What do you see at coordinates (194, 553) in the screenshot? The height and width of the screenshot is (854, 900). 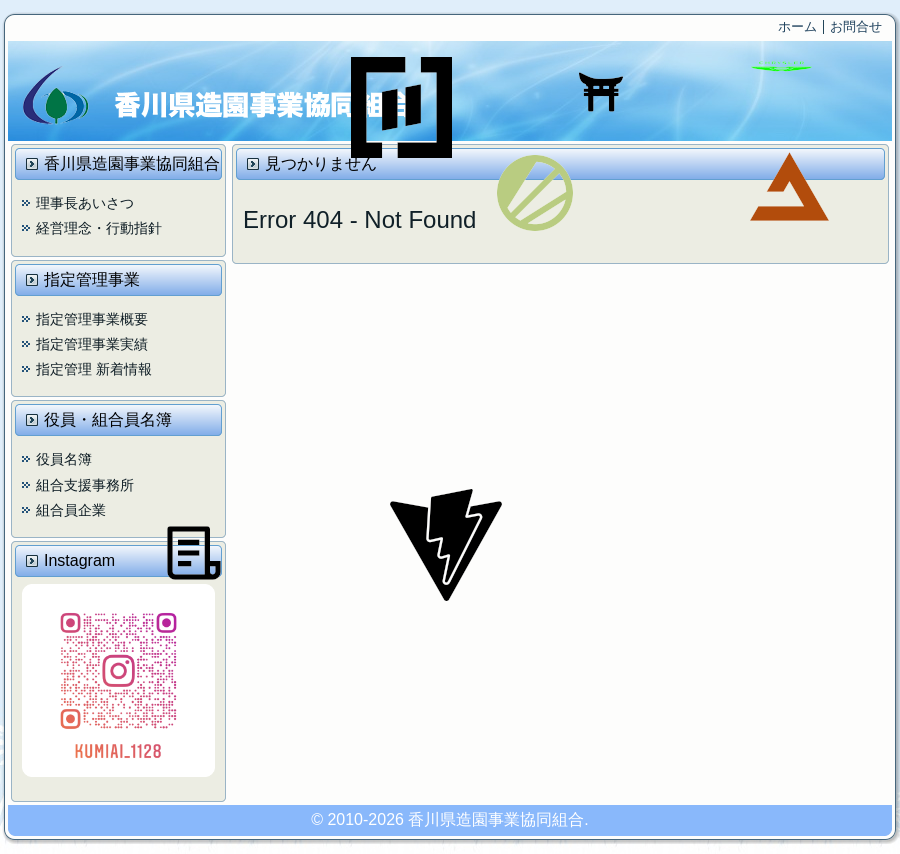 I see `view document list or file directory` at bounding box center [194, 553].